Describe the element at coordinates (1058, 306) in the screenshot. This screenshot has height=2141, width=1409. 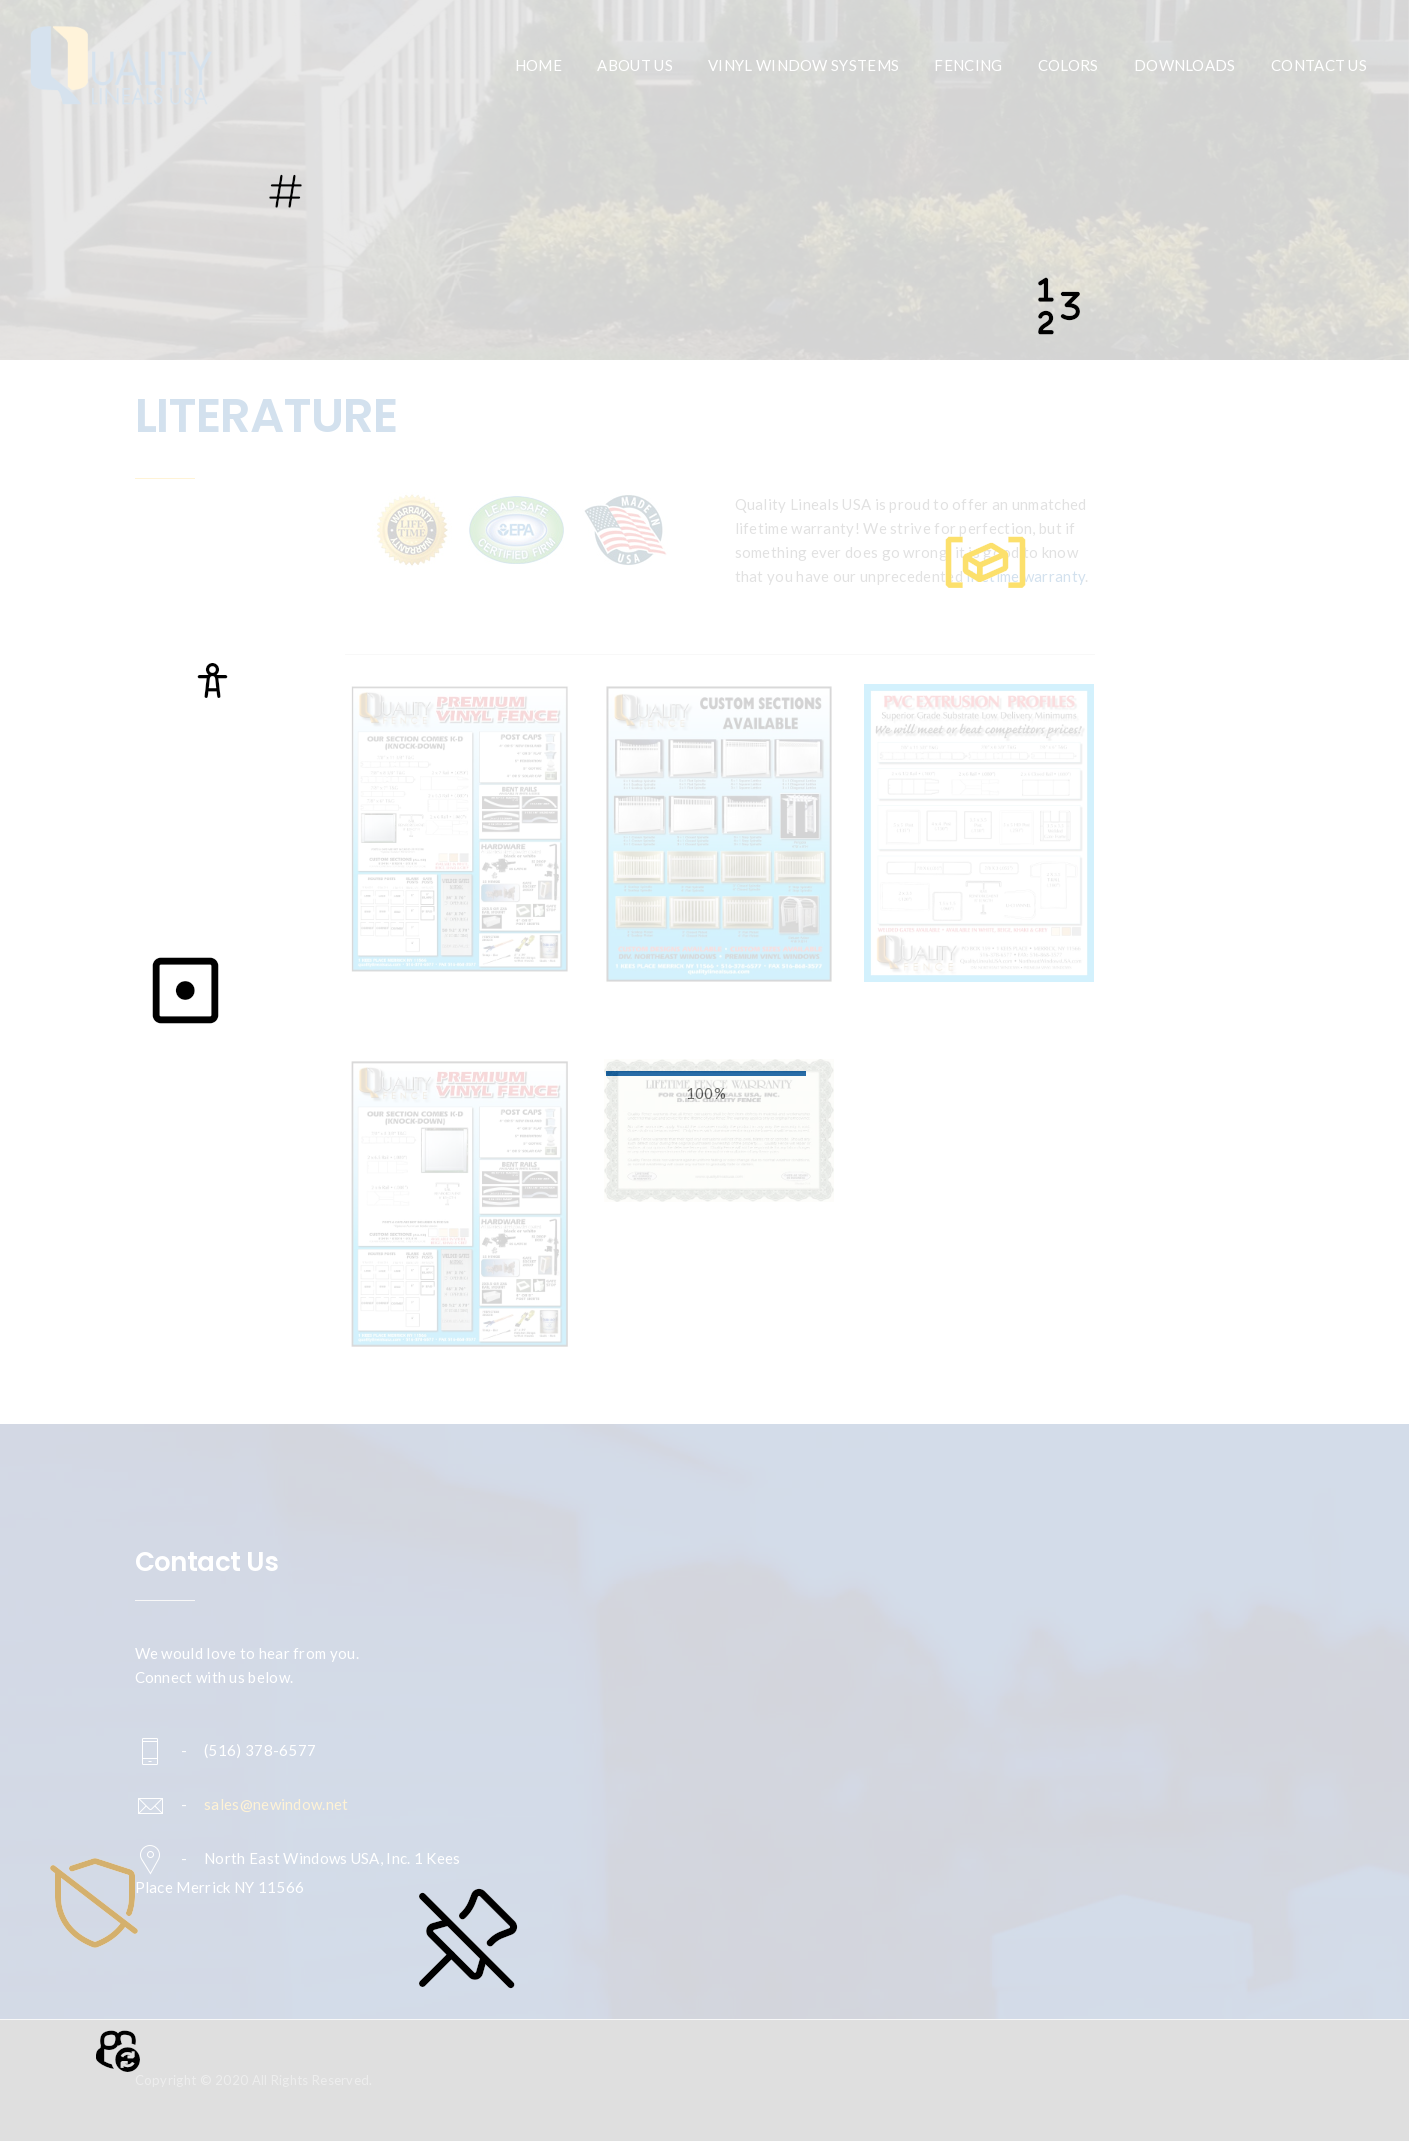
I see `format text as numbered list` at that location.